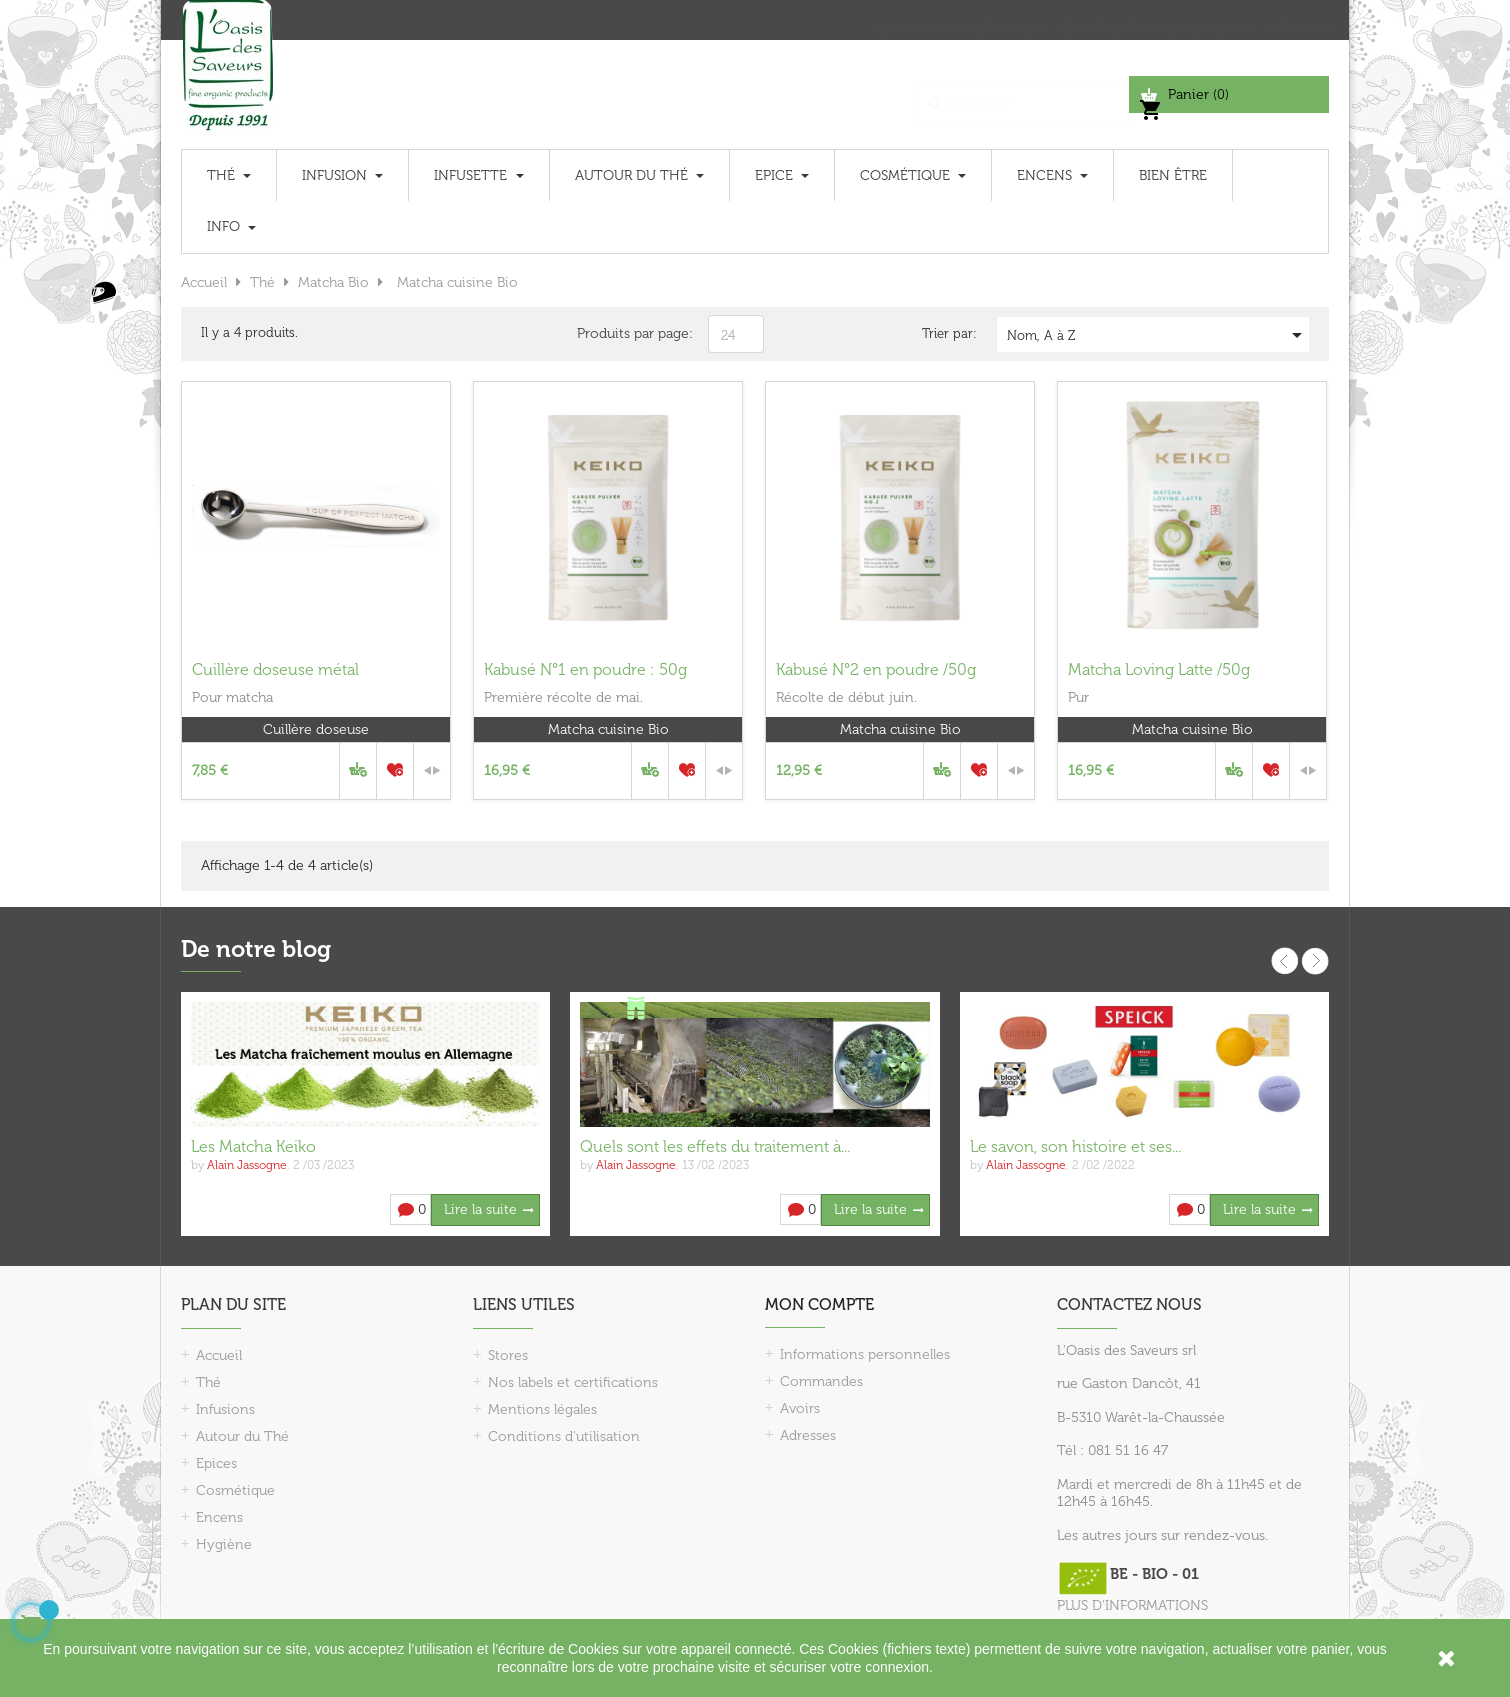 This screenshot has width=1510, height=1697. I want to click on select motorcycle helmet gear, so click(103, 292).